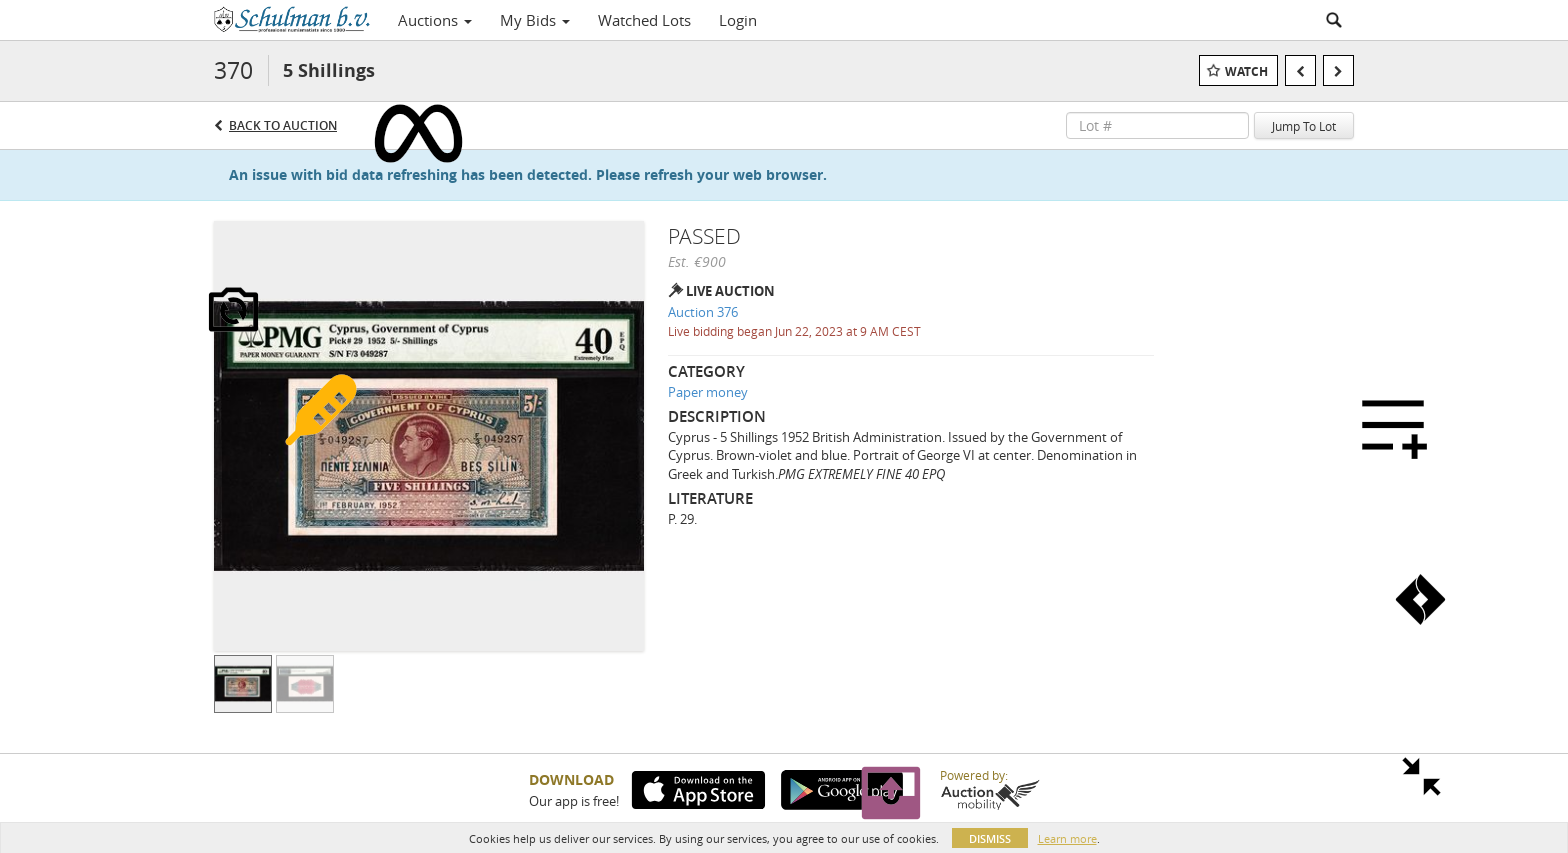  Describe the element at coordinates (1393, 425) in the screenshot. I see `add a new item to playlist` at that location.